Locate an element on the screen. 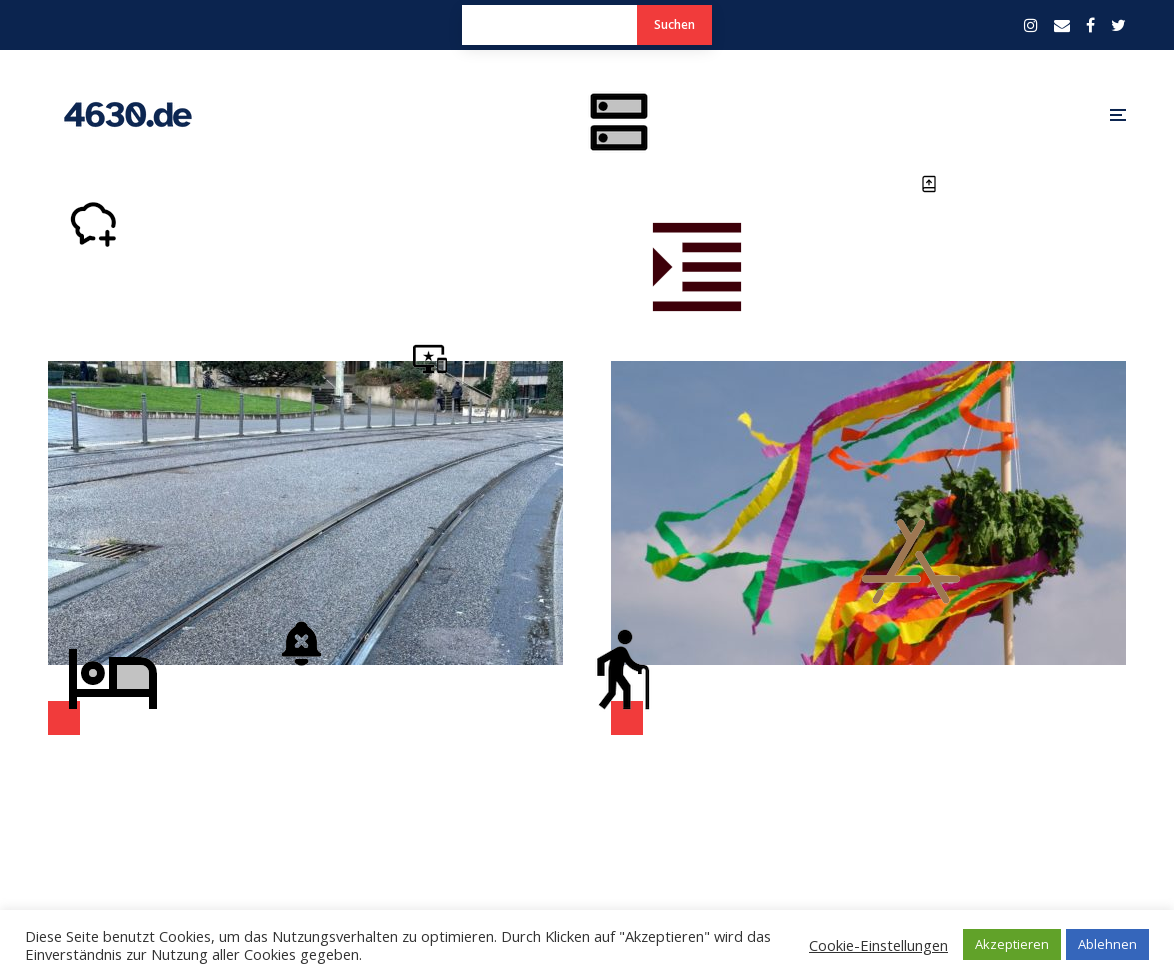 The width and height of the screenshot is (1174, 979). find nearby hotels or accommodations is located at coordinates (113, 677).